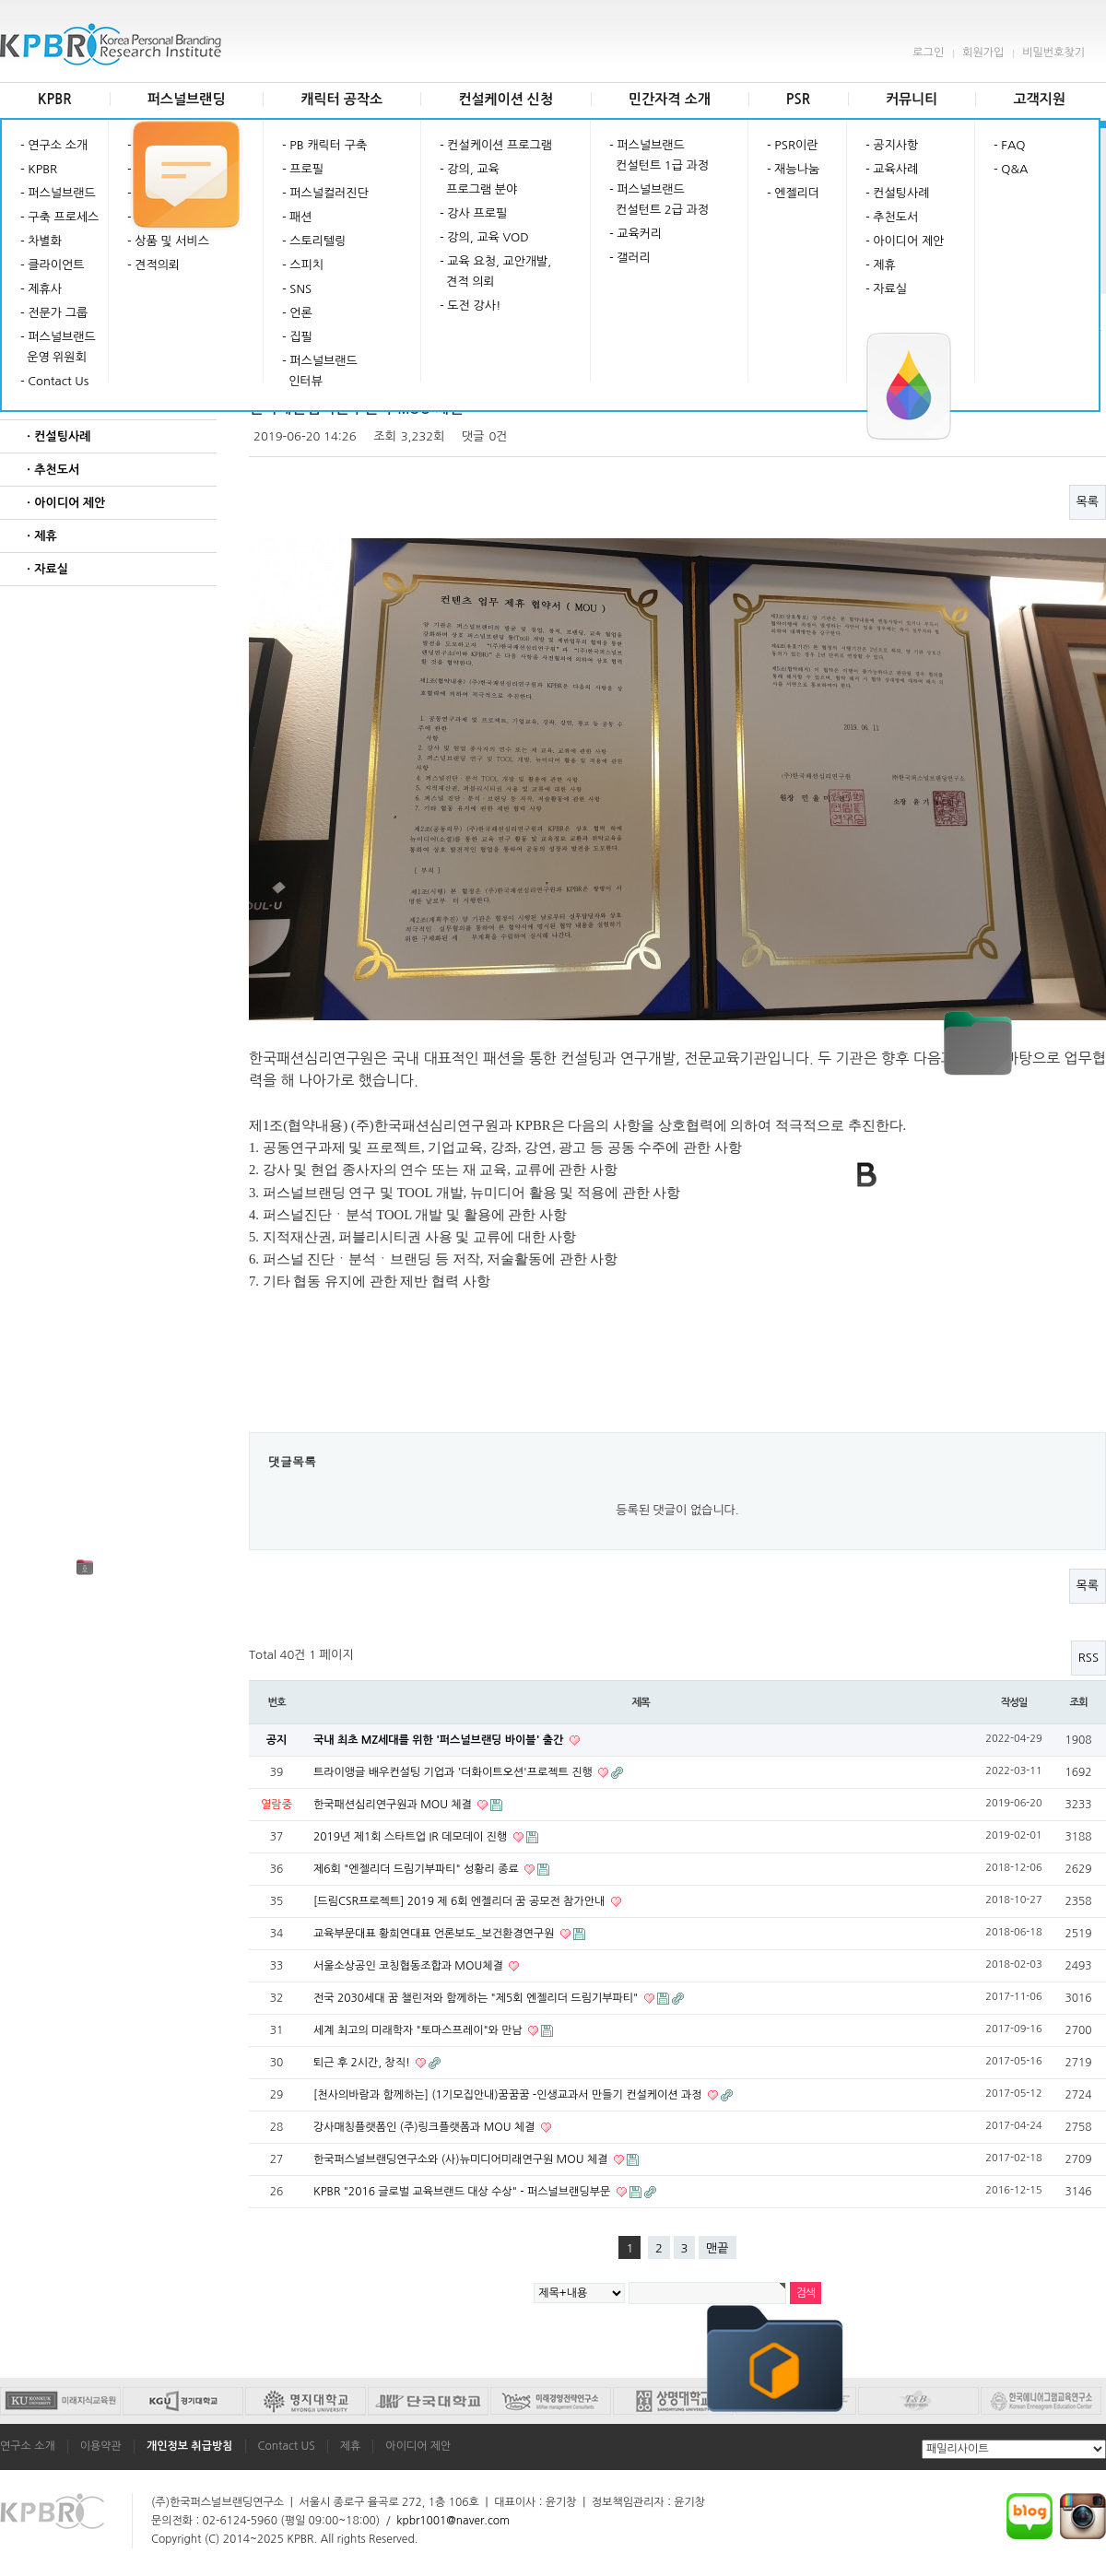  What do you see at coordinates (85, 1567) in the screenshot?
I see `access your downloads folder` at bounding box center [85, 1567].